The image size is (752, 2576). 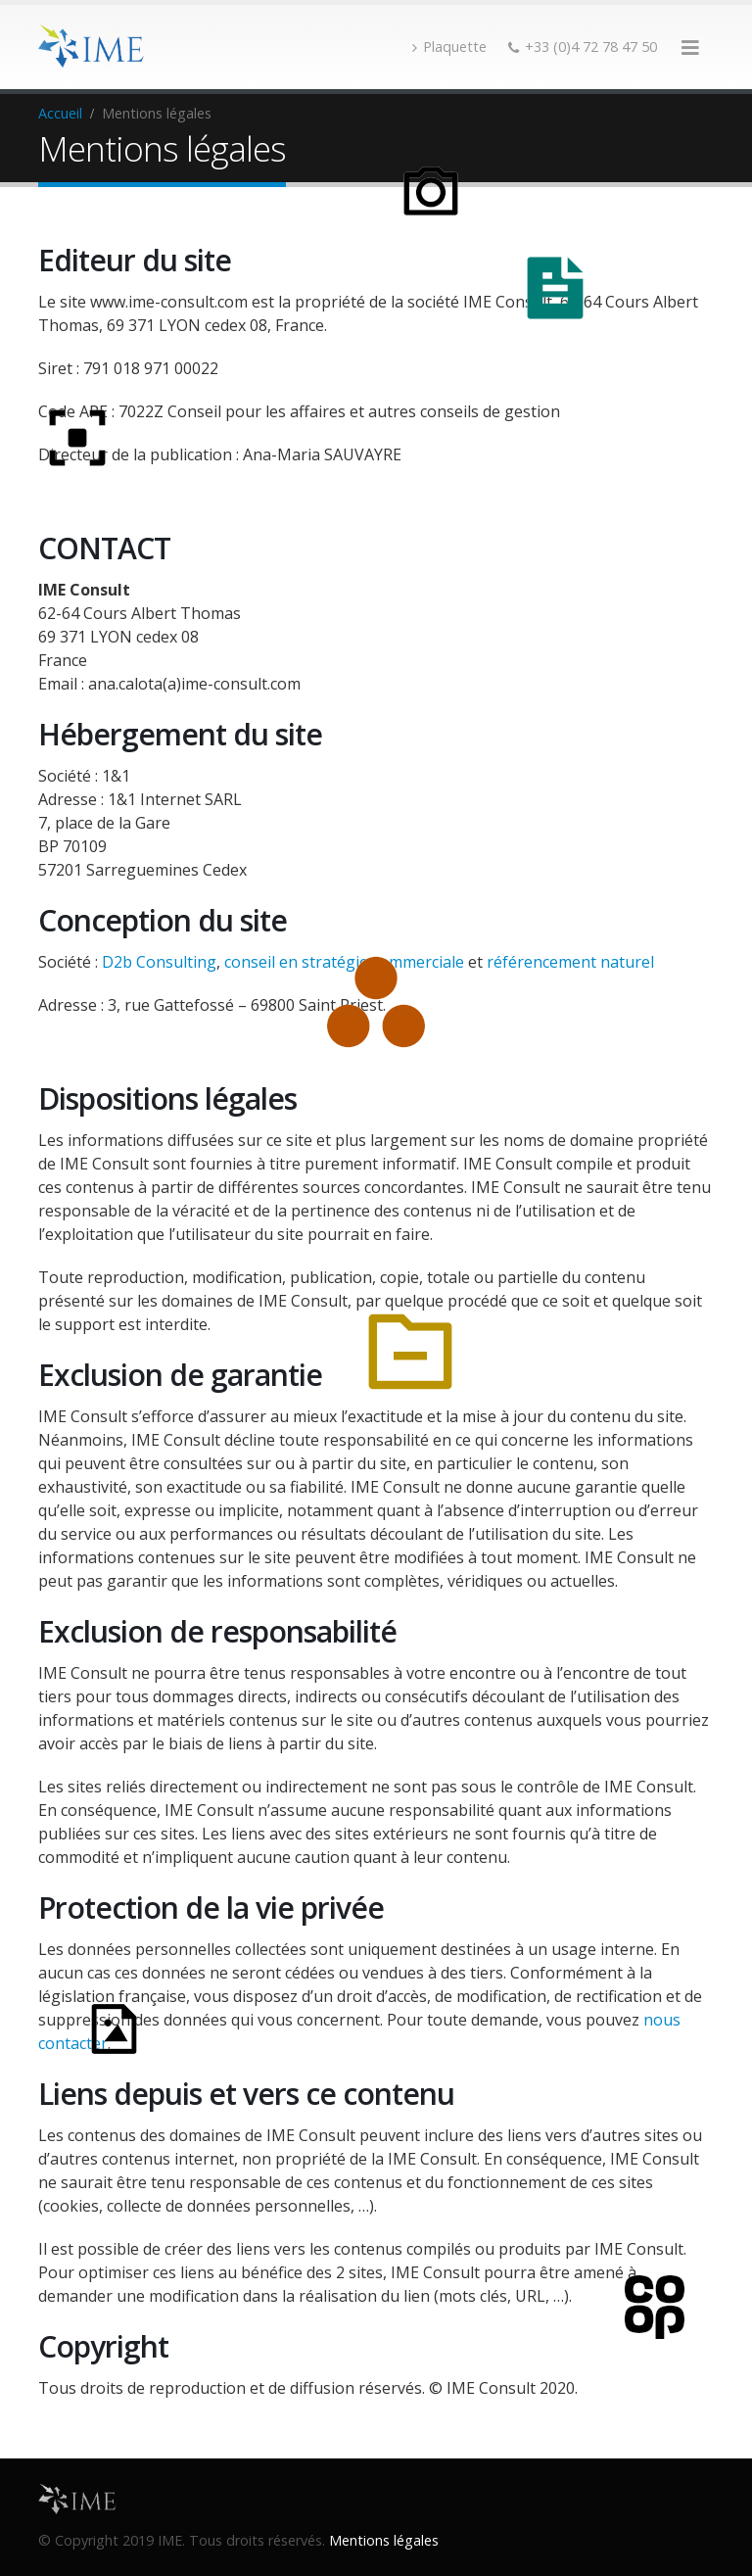 I want to click on view image file, so click(x=114, y=2028).